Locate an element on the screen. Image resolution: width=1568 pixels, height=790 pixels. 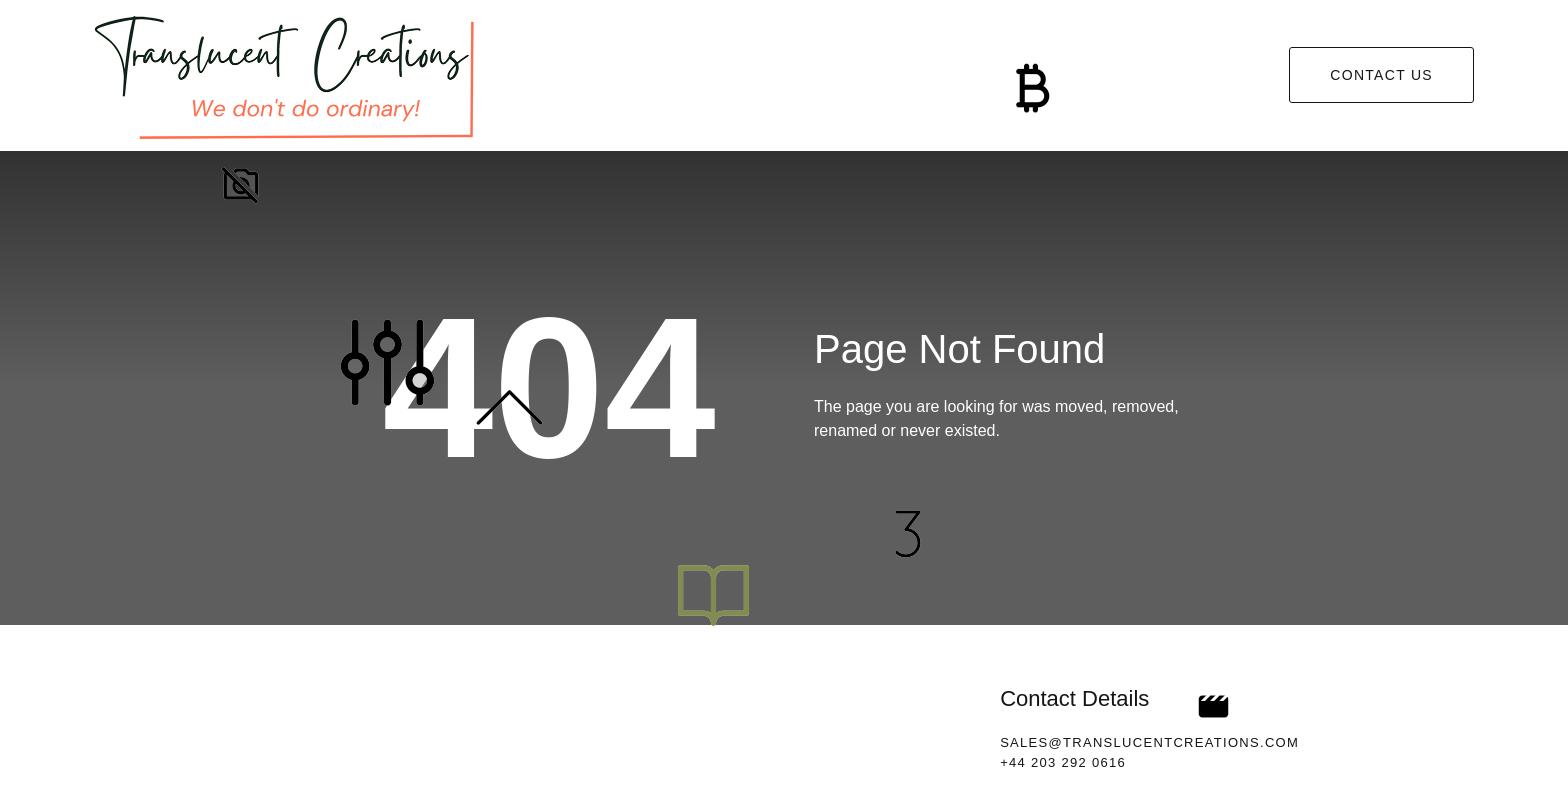
adjust settings or preferences is located at coordinates (387, 362).